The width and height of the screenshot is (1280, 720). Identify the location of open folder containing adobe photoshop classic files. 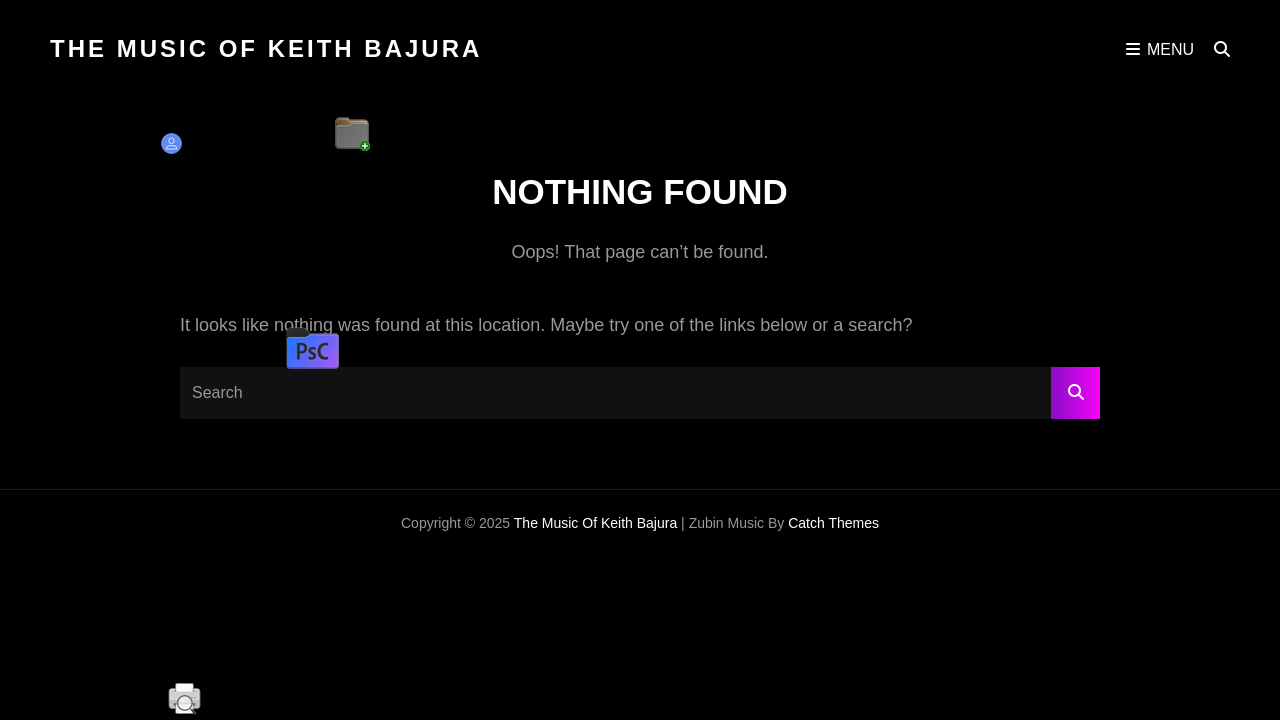
(312, 349).